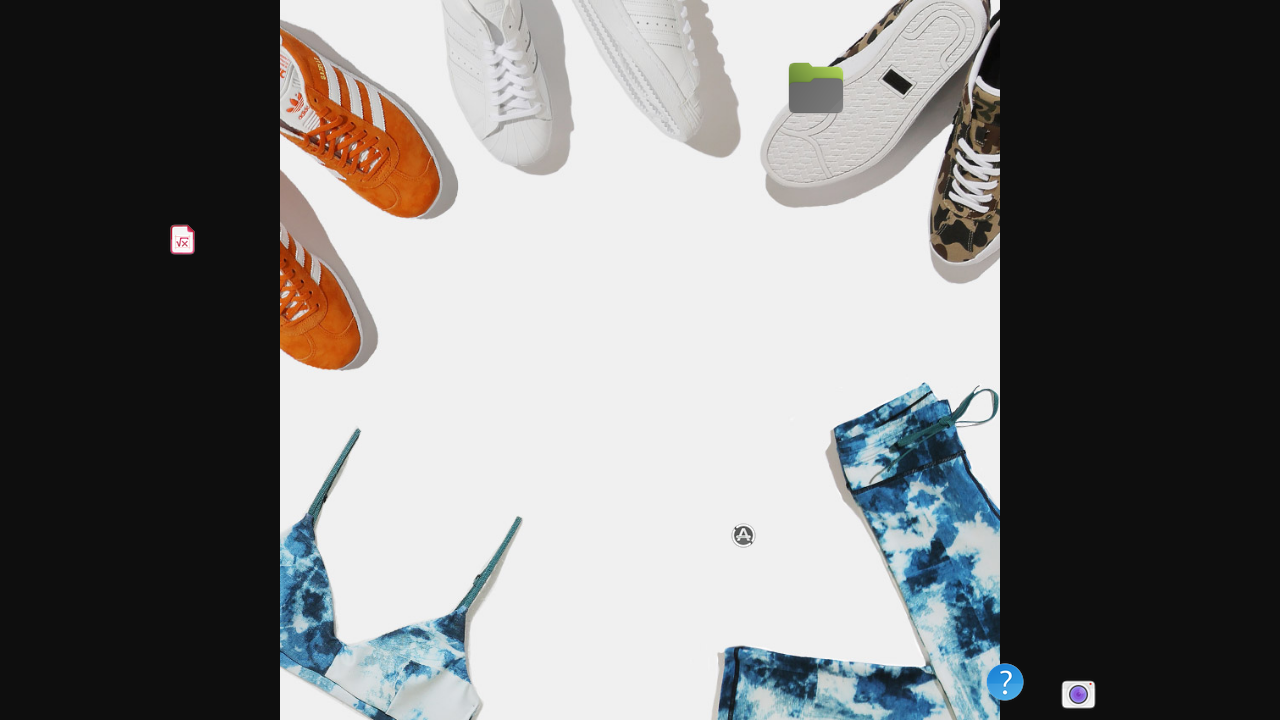 This screenshot has height=720, width=1280. I want to click on drop files here to move them into this folder, so click(816, 88).